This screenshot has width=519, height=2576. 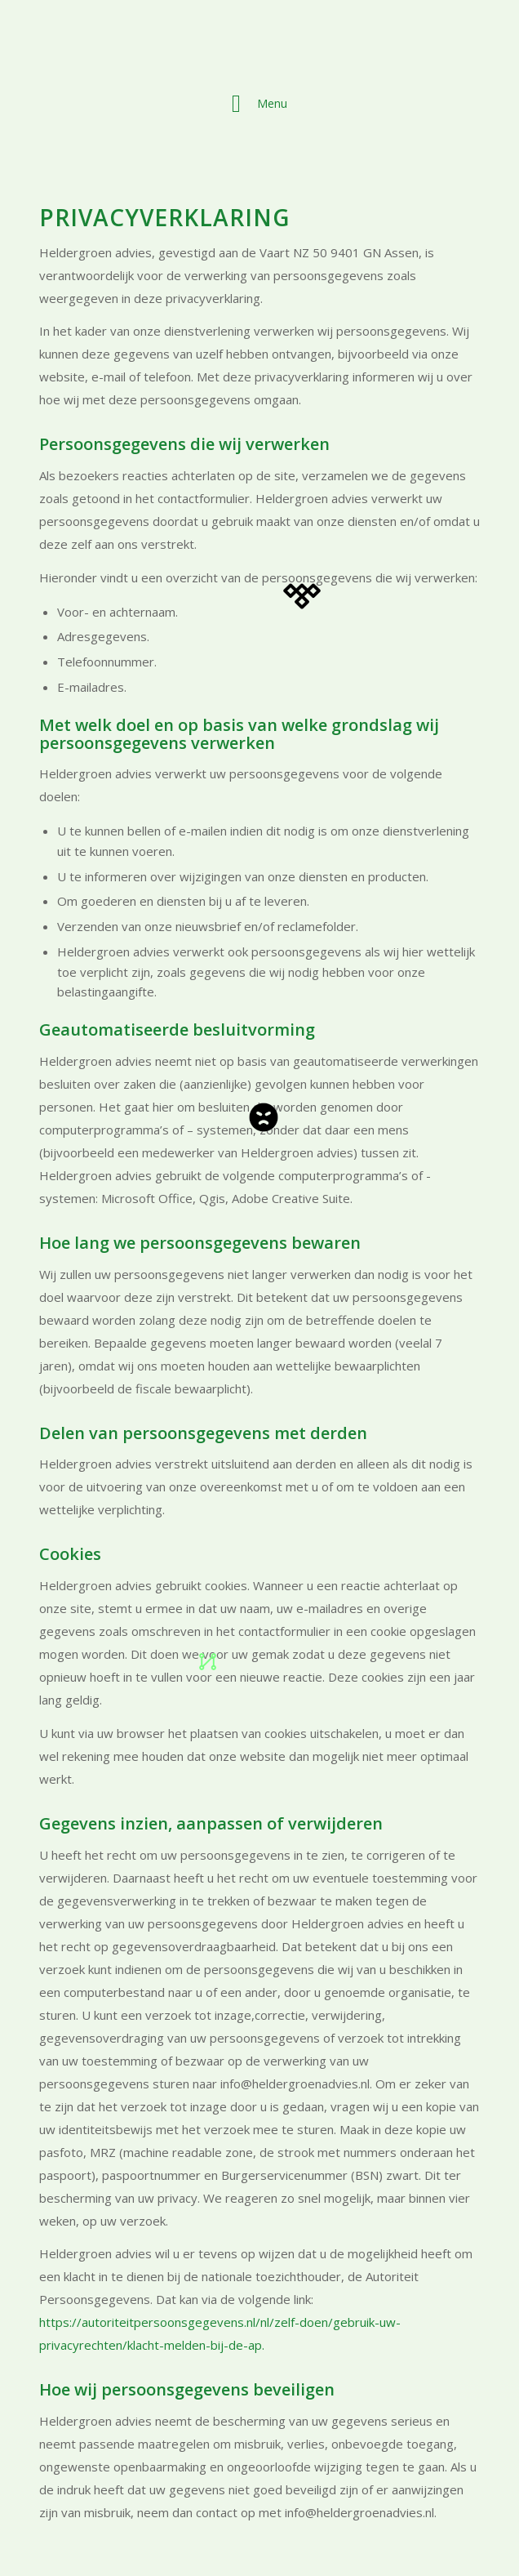 What do you see at coordinates (302, 595) in the screenshot?
I see `open tidal music streaming app` at bounding box center [302, 595].